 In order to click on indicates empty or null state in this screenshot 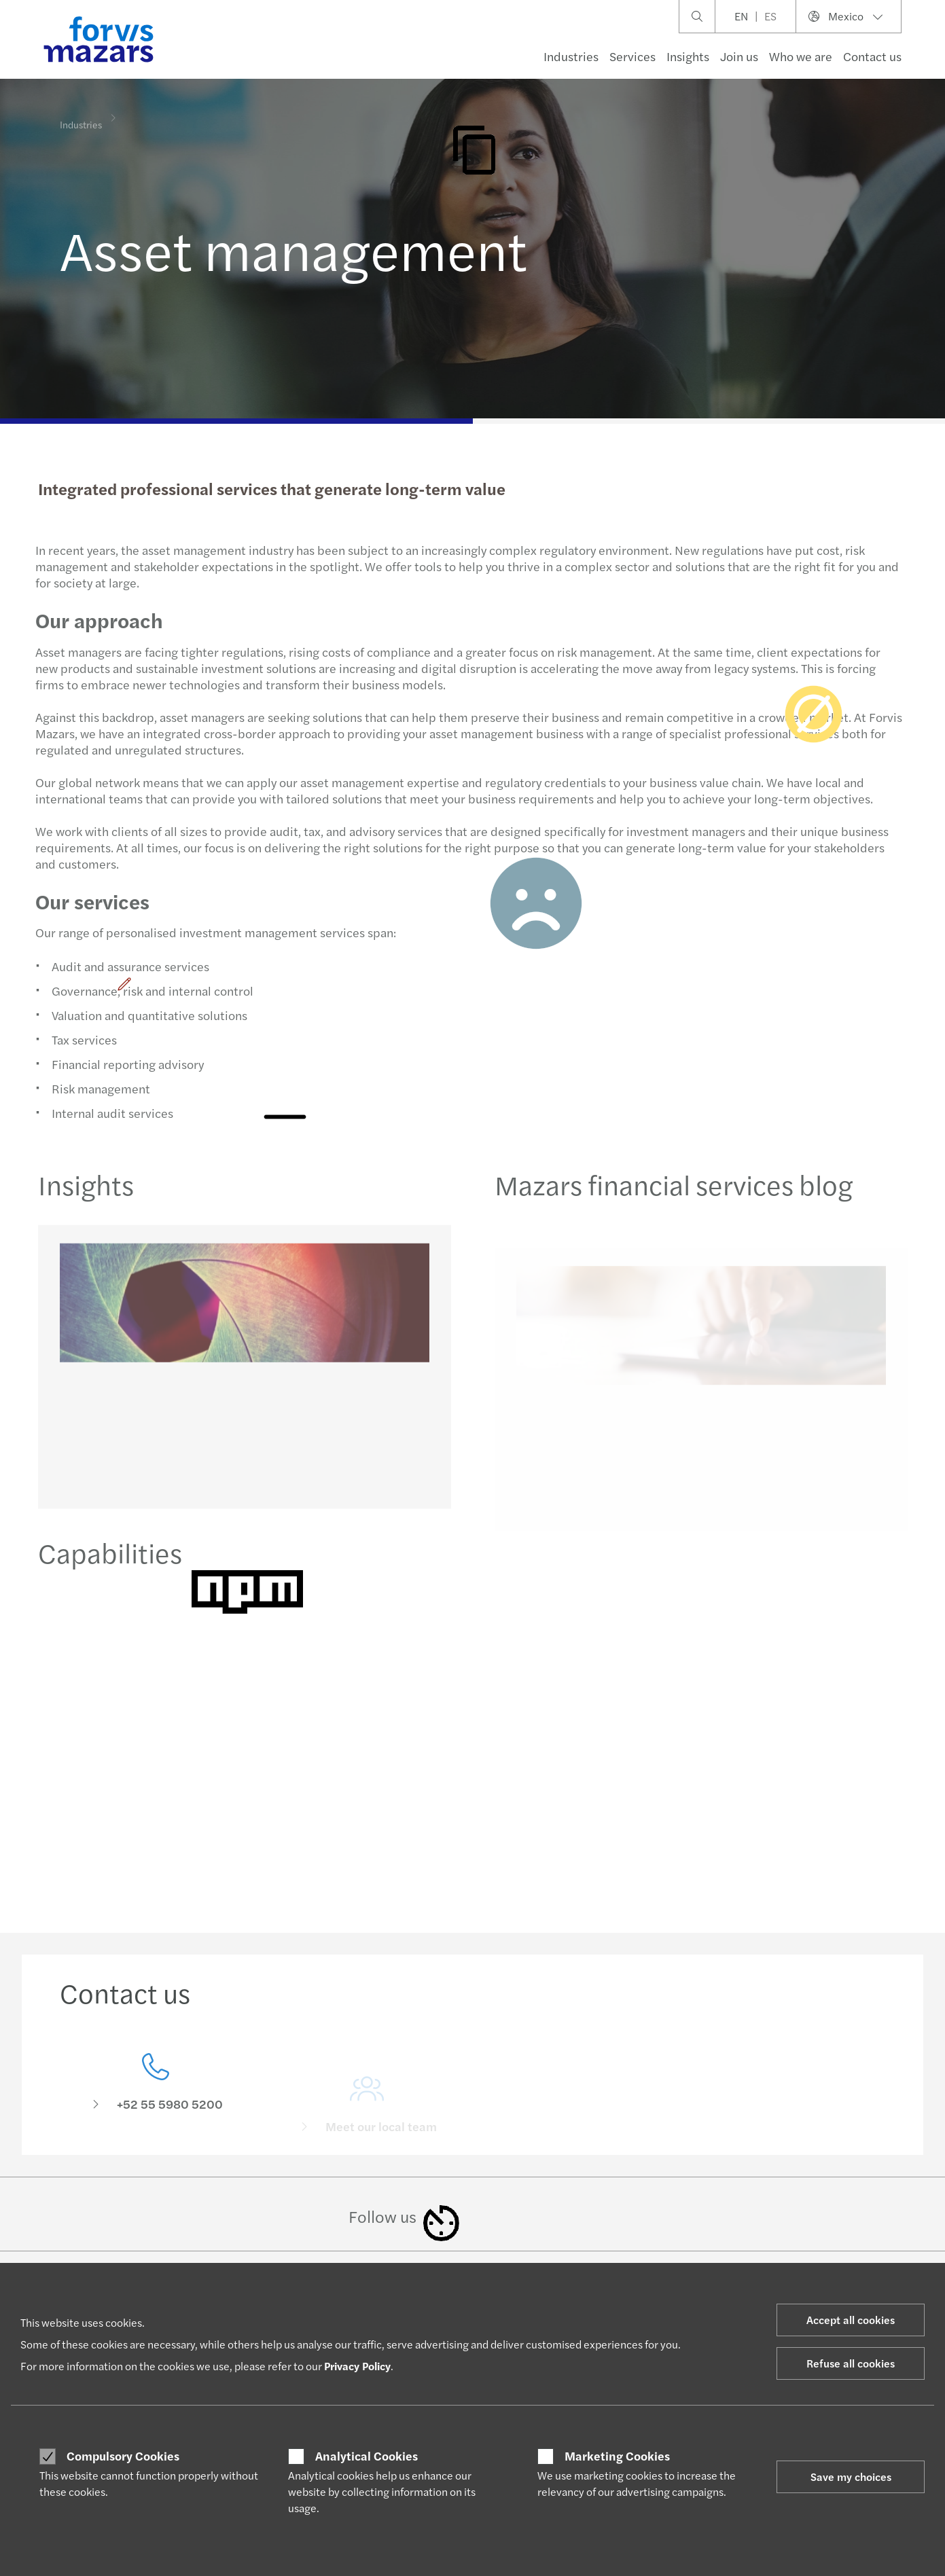, I will do `click(813, 714)`.